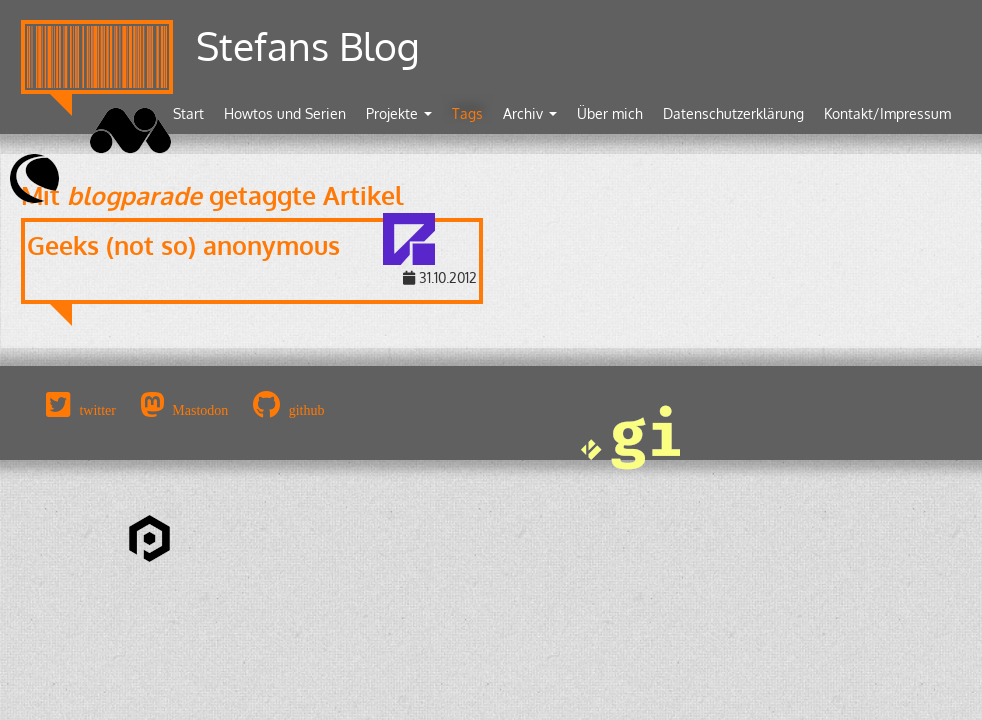 The height and width of the screenshot is (720, 982). Describe the element at coordinates (130, 130) in the screenshot. I see `open matomo analytics dashboard` at that location.